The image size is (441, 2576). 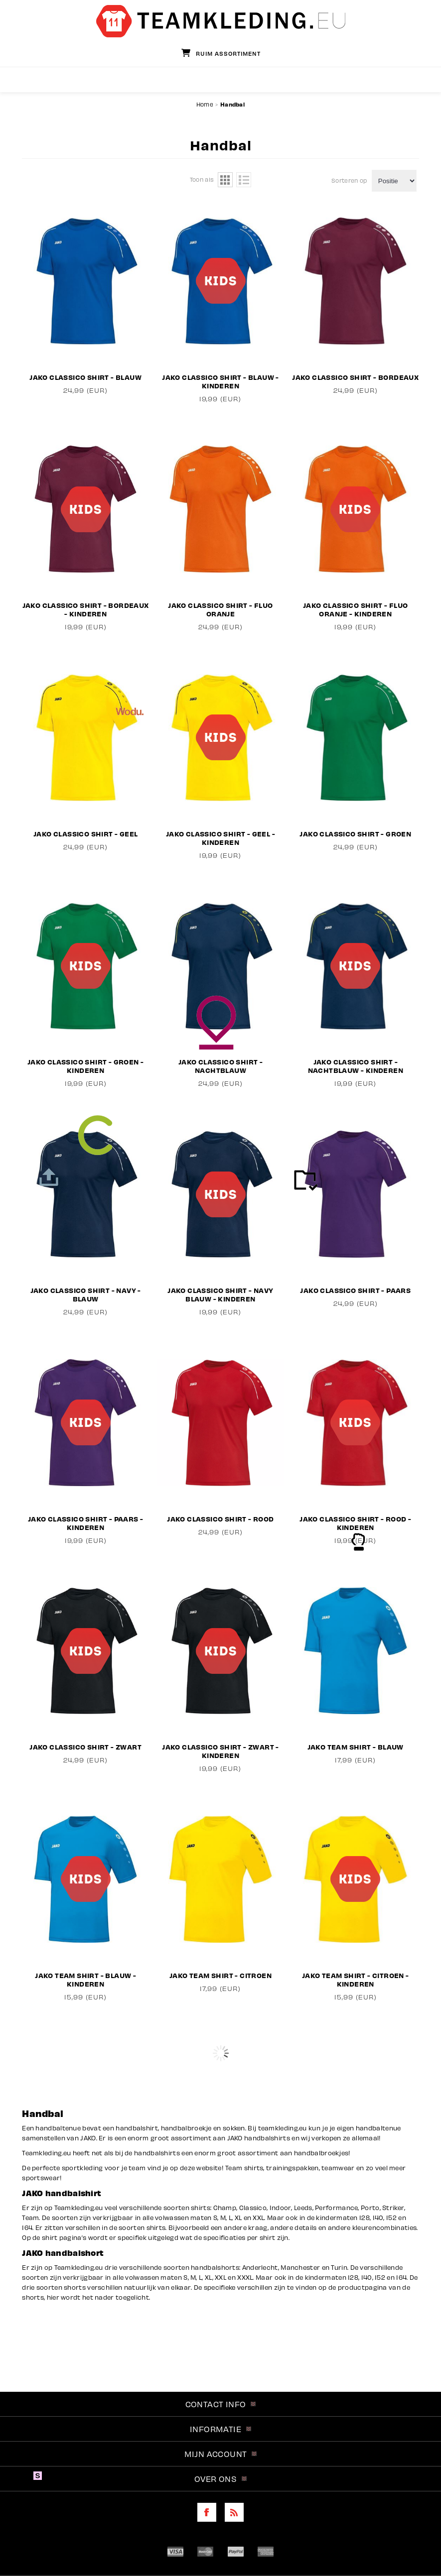 I want to click on folder successfully verified or approved, so click(x=305, y=1180).